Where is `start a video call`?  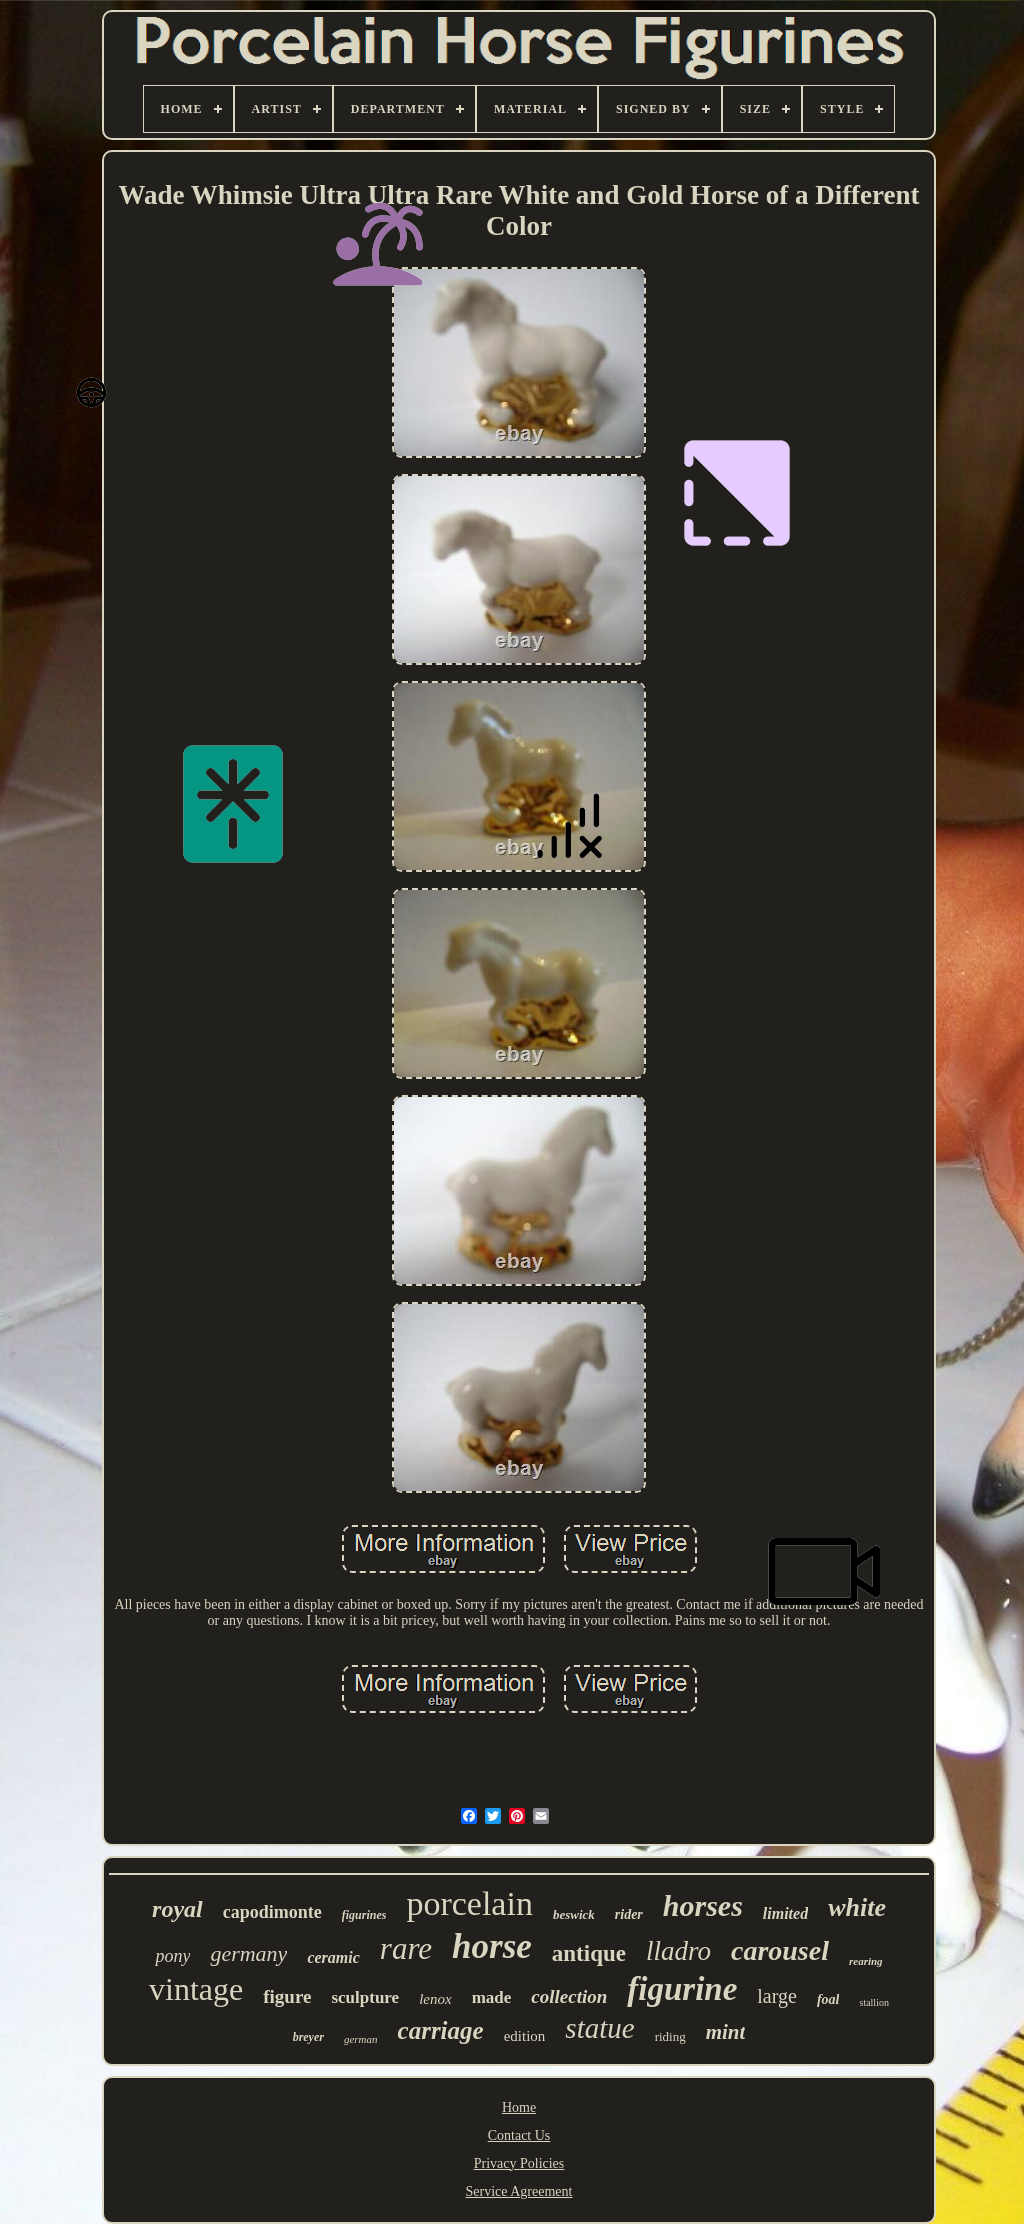 start a video call is located at coordinates (820, 1571).